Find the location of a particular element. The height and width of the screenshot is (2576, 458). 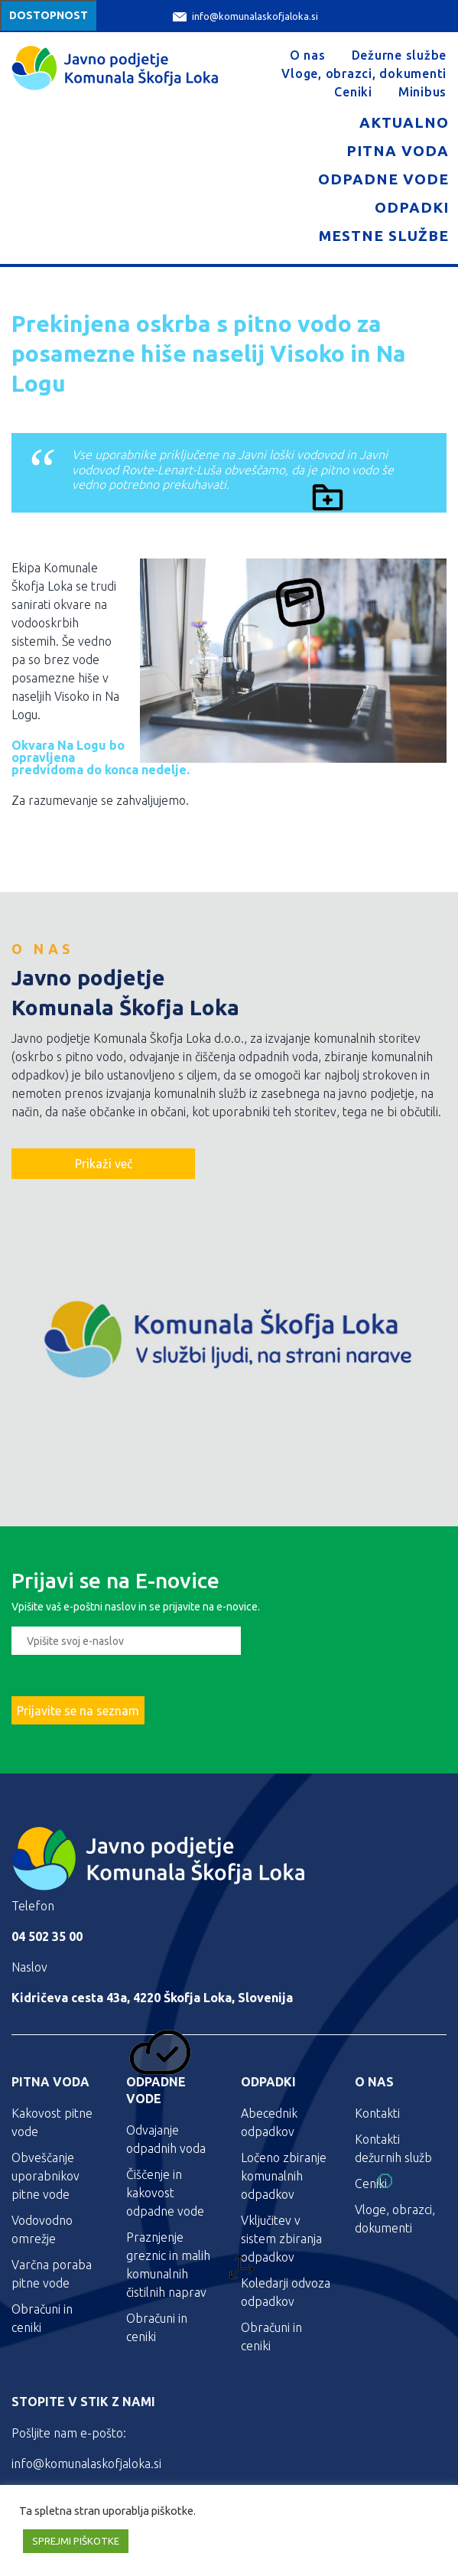

headless ui library logo is located at coordinates (300, 602).